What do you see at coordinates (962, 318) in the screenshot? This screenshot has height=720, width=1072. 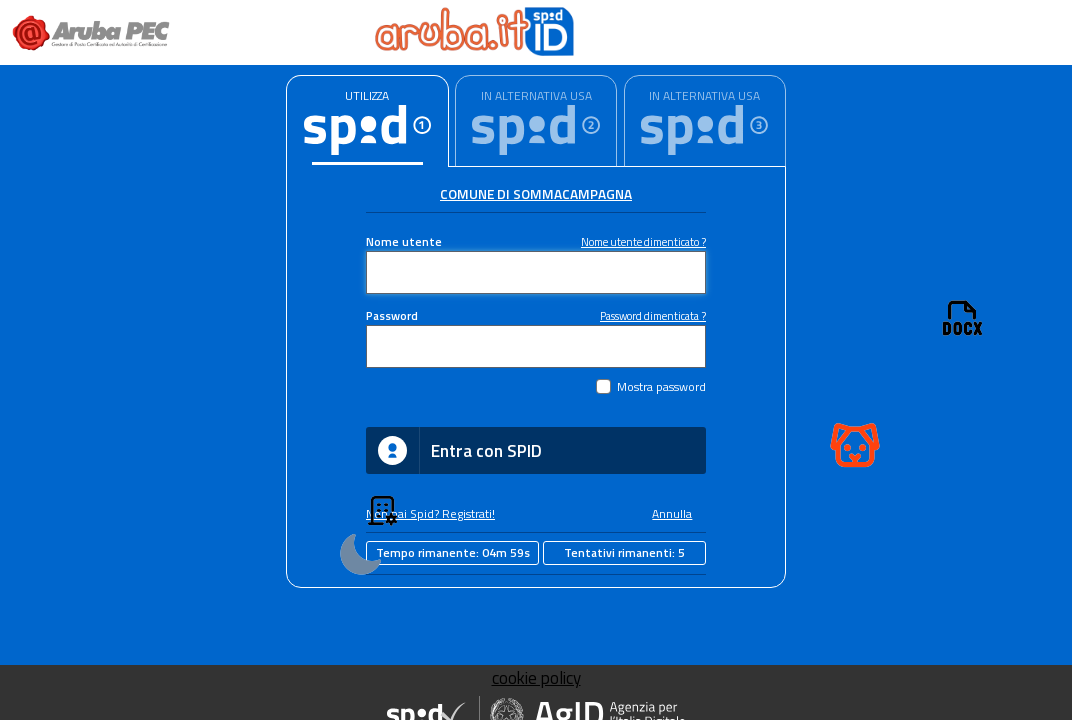 I see `indicates a Microsoft Word document file` at bounding box center [962, 318].